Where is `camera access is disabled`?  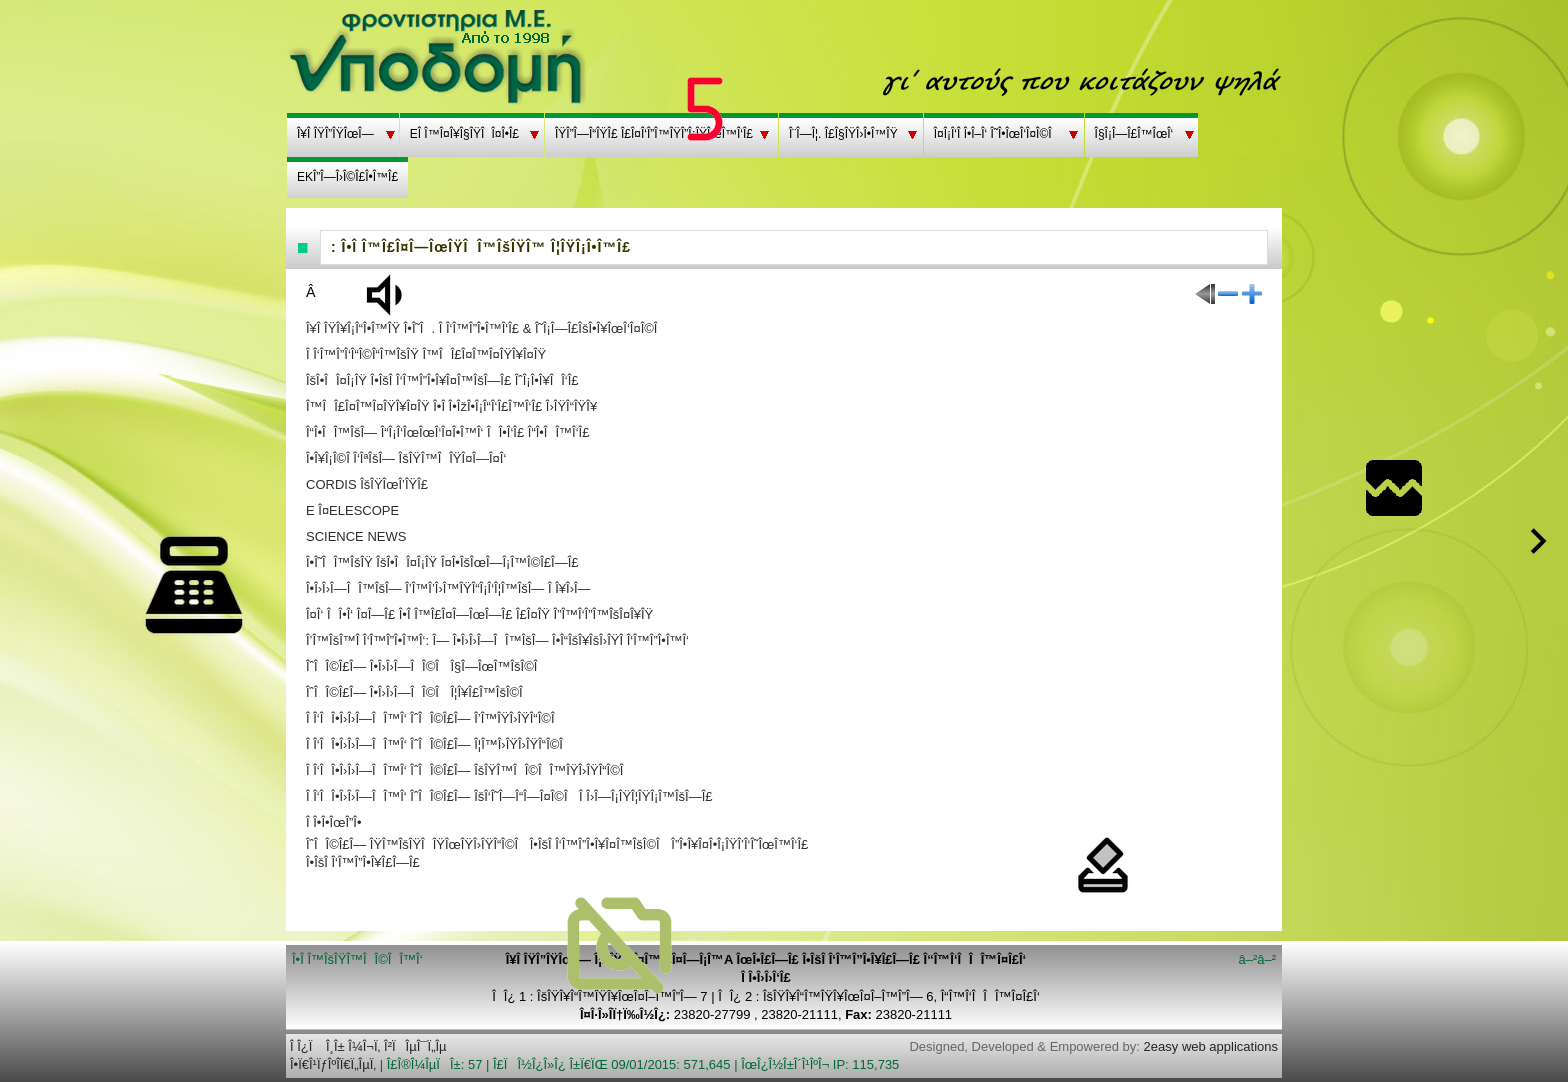
camera access is disabled is located at coordinates (619, 945).